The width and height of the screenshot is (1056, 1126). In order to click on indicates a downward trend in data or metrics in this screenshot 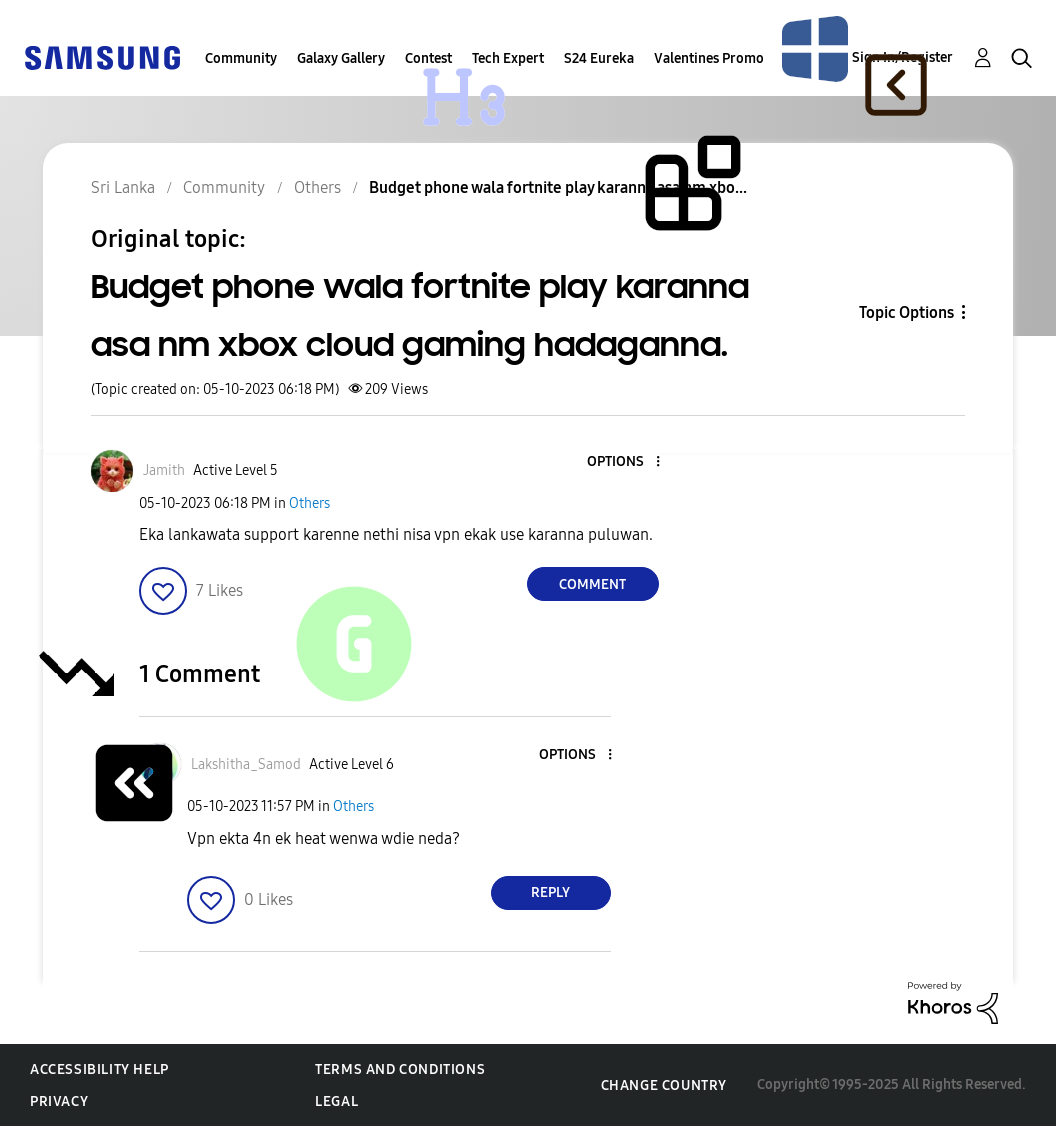, I will do `click(76, 673)`.